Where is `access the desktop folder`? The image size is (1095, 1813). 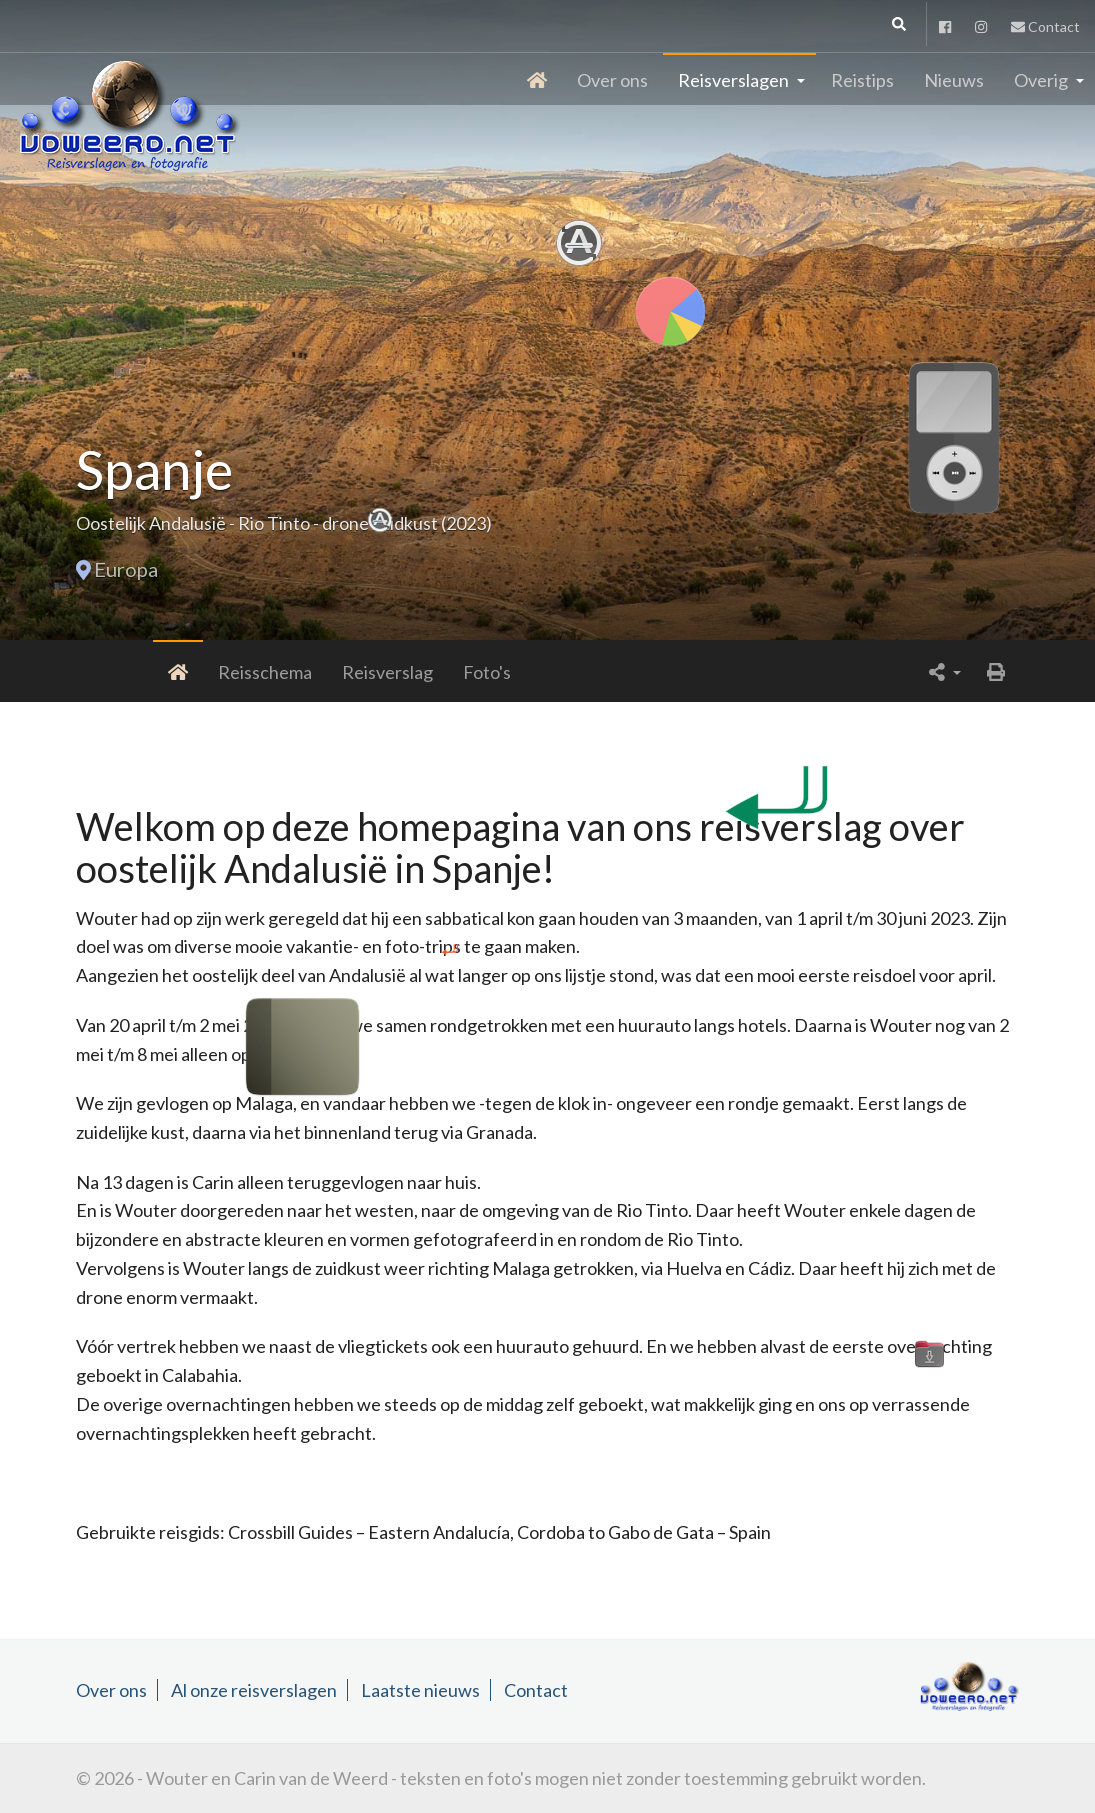
access the desktop folder is located at coordinates (302, 1042).